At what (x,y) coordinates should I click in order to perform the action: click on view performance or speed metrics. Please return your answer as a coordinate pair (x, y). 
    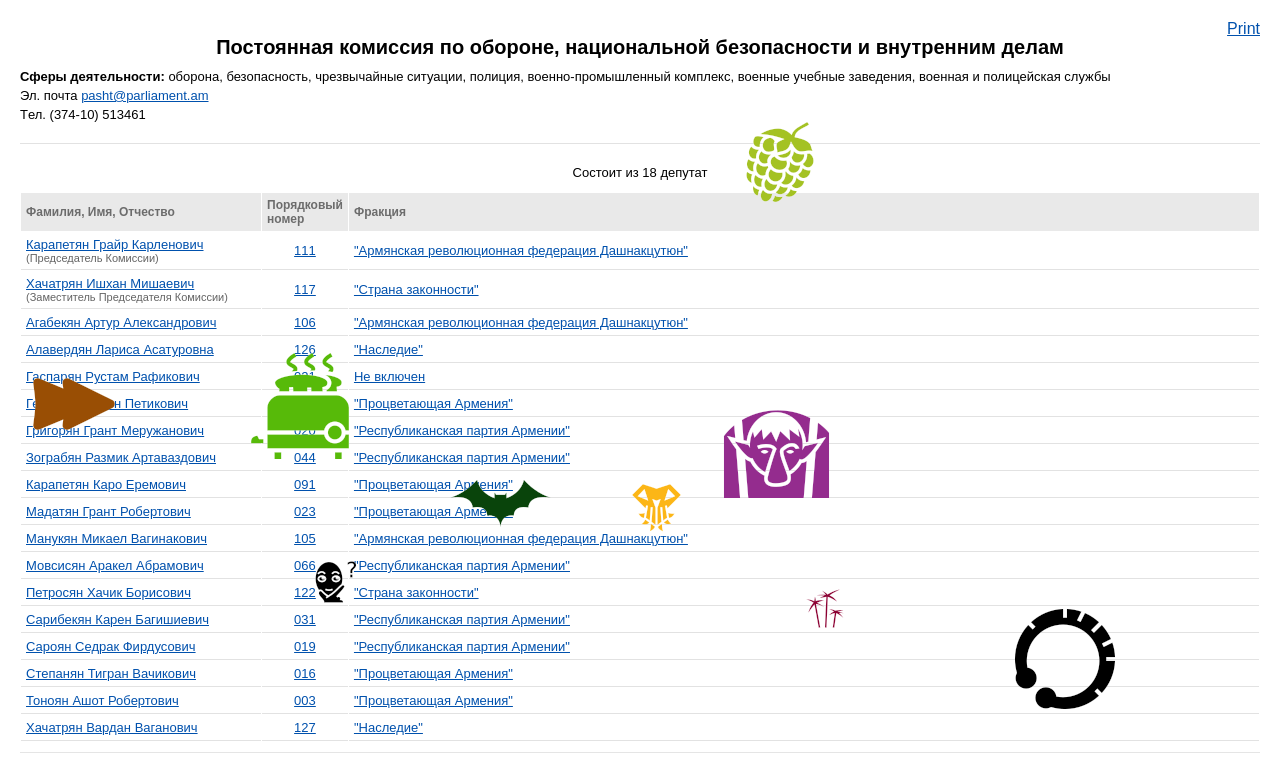
    Looking at the image, I should click on (1065, 659).